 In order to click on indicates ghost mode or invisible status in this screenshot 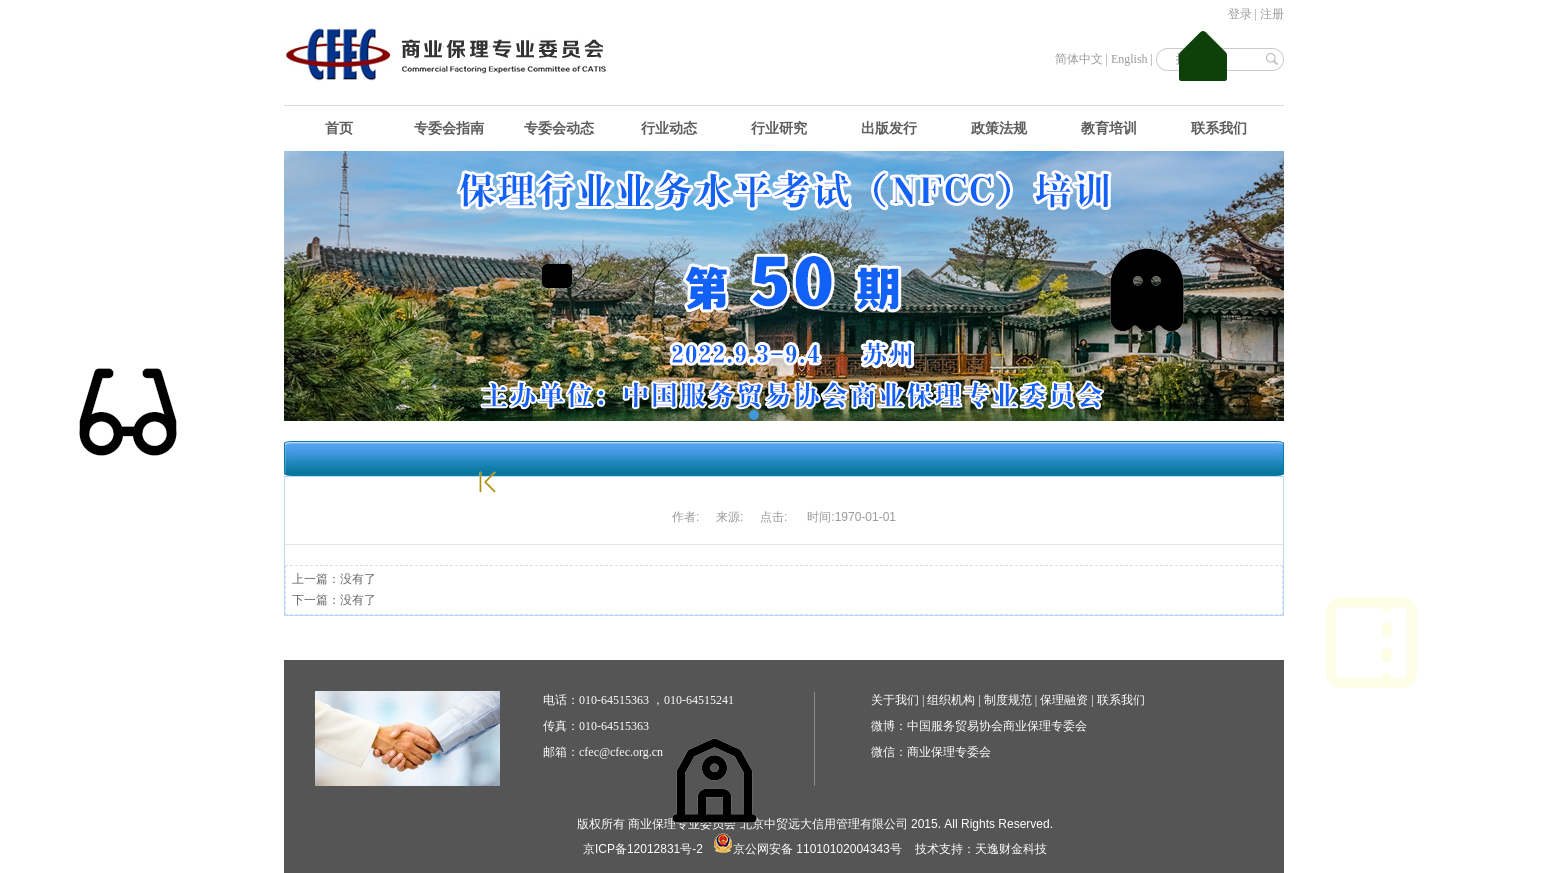, I will do `click(1147, 290)`.